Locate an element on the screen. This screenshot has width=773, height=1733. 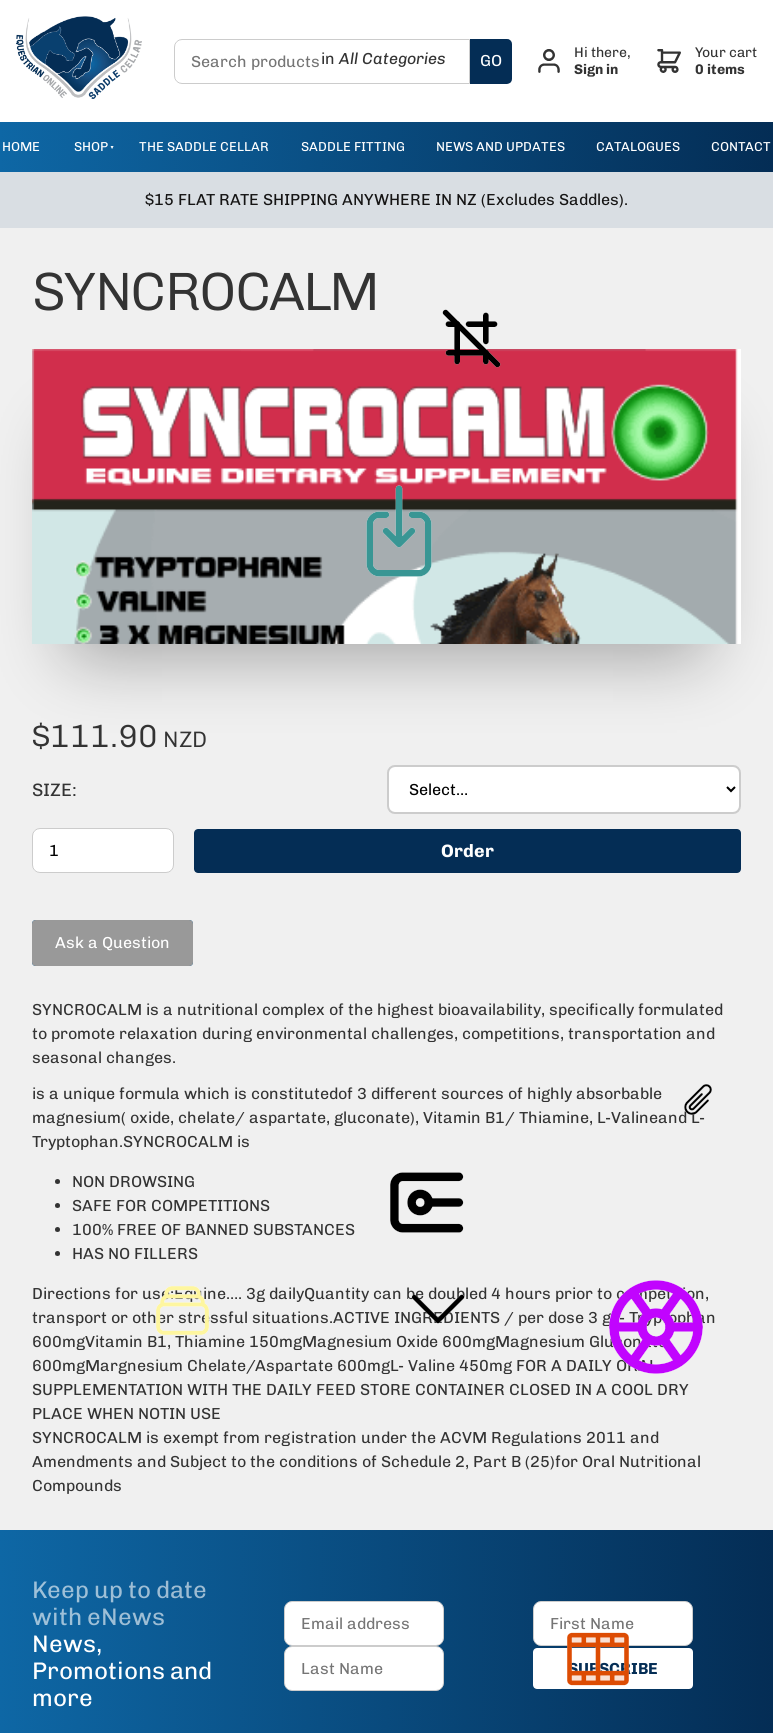
browse video or movie content is located at coordinates (598, 1659).